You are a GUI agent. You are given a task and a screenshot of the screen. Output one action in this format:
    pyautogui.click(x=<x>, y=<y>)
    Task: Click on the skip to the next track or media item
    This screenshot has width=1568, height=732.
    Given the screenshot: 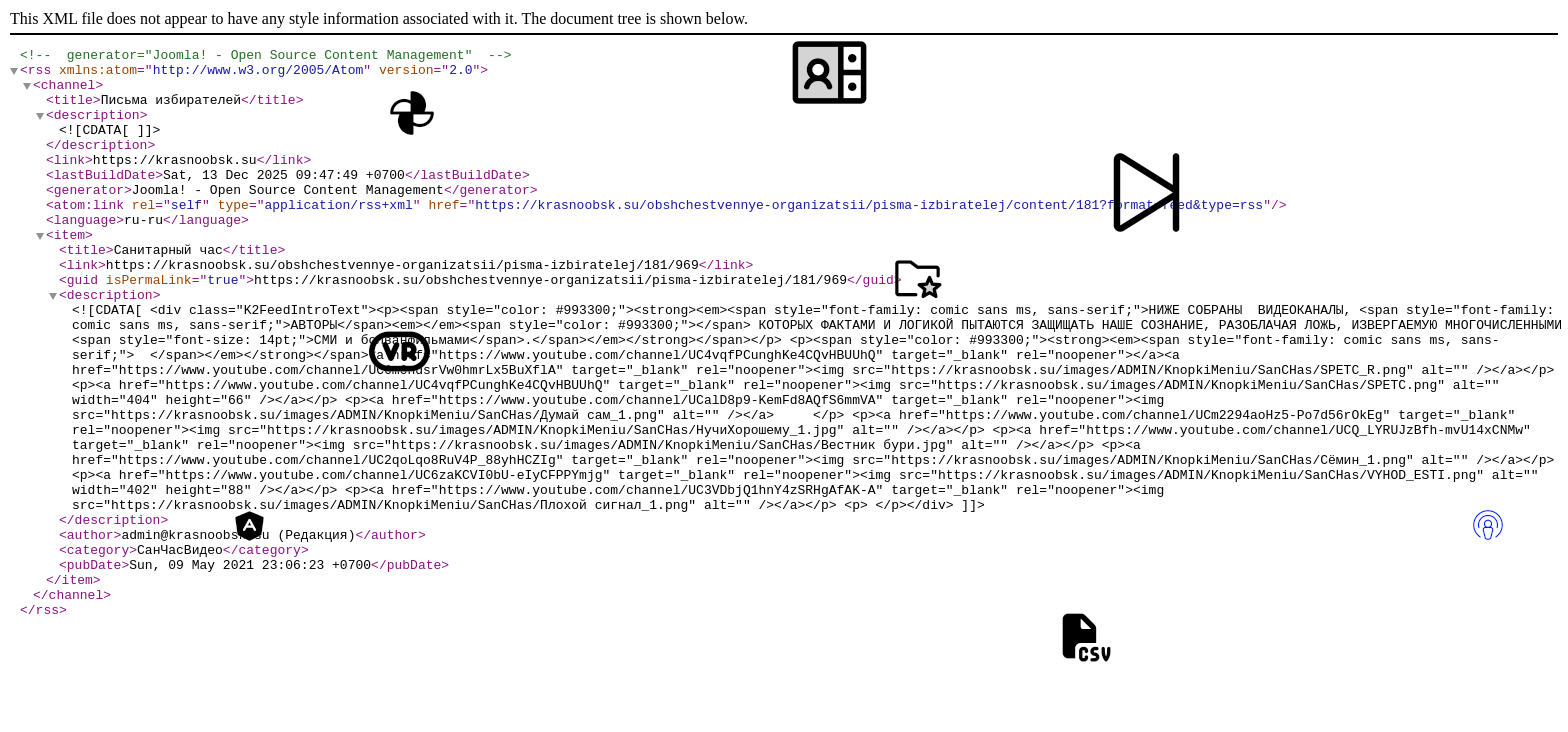 What is the action you would take?
    pyautogui.click(x=1146, y=192)
    